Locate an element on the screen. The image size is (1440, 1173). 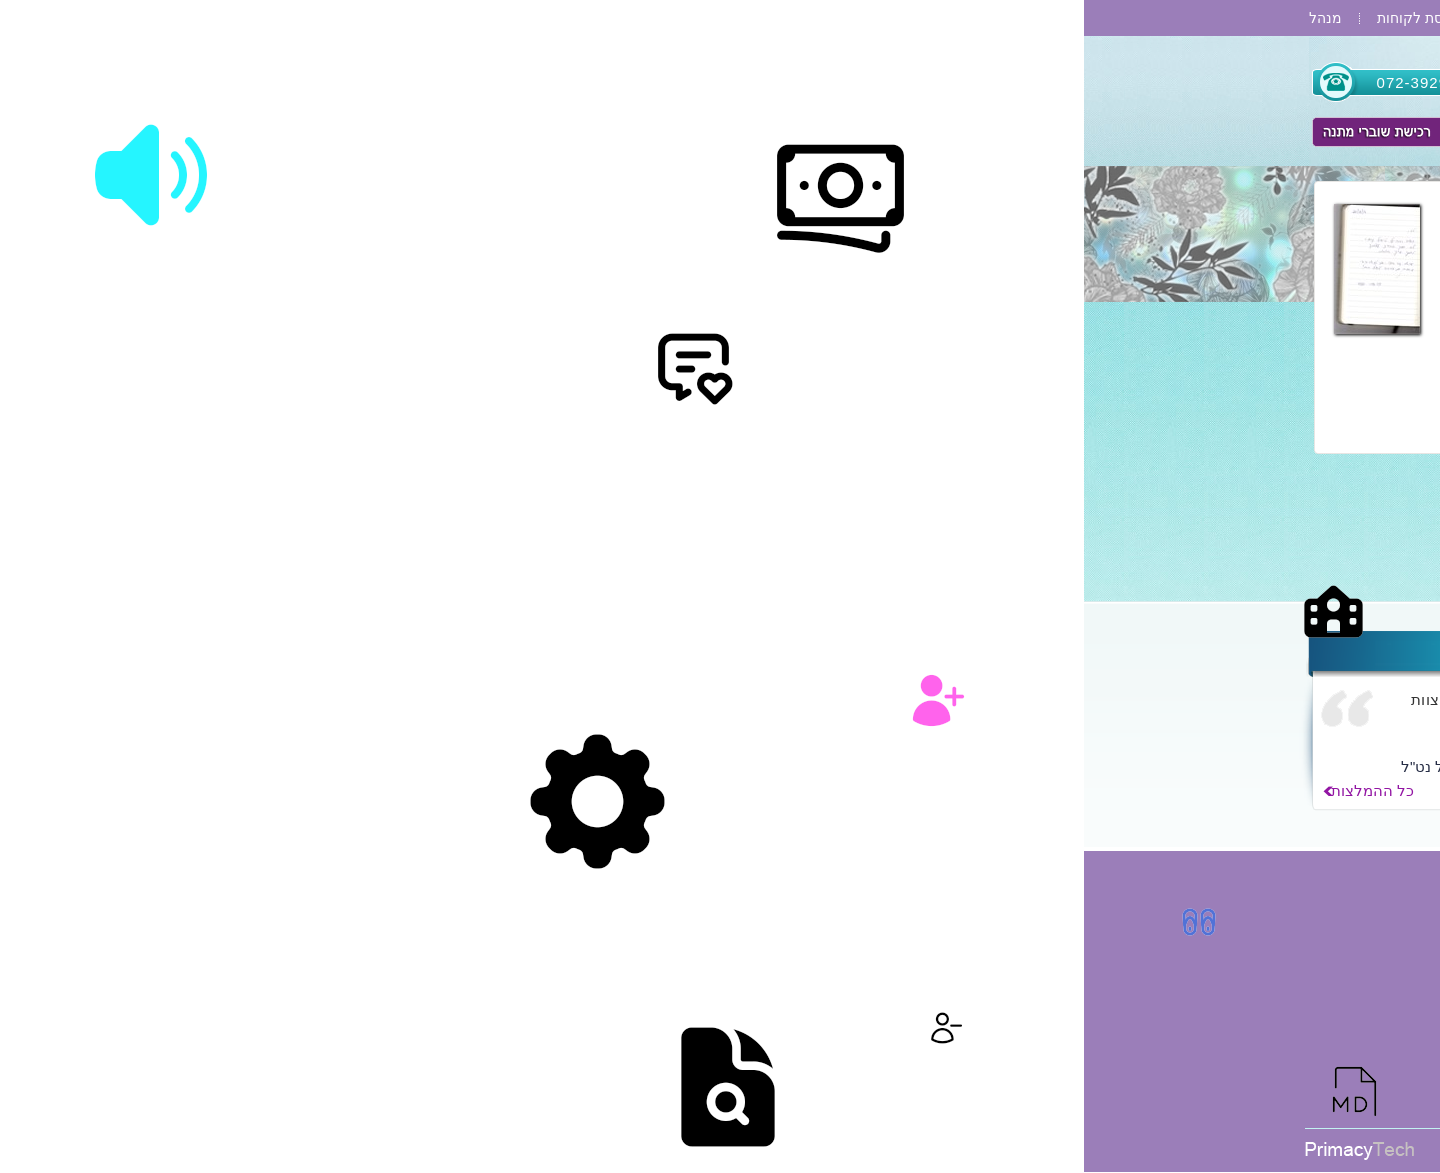
search within a document is located at coordinates (728, 1087).